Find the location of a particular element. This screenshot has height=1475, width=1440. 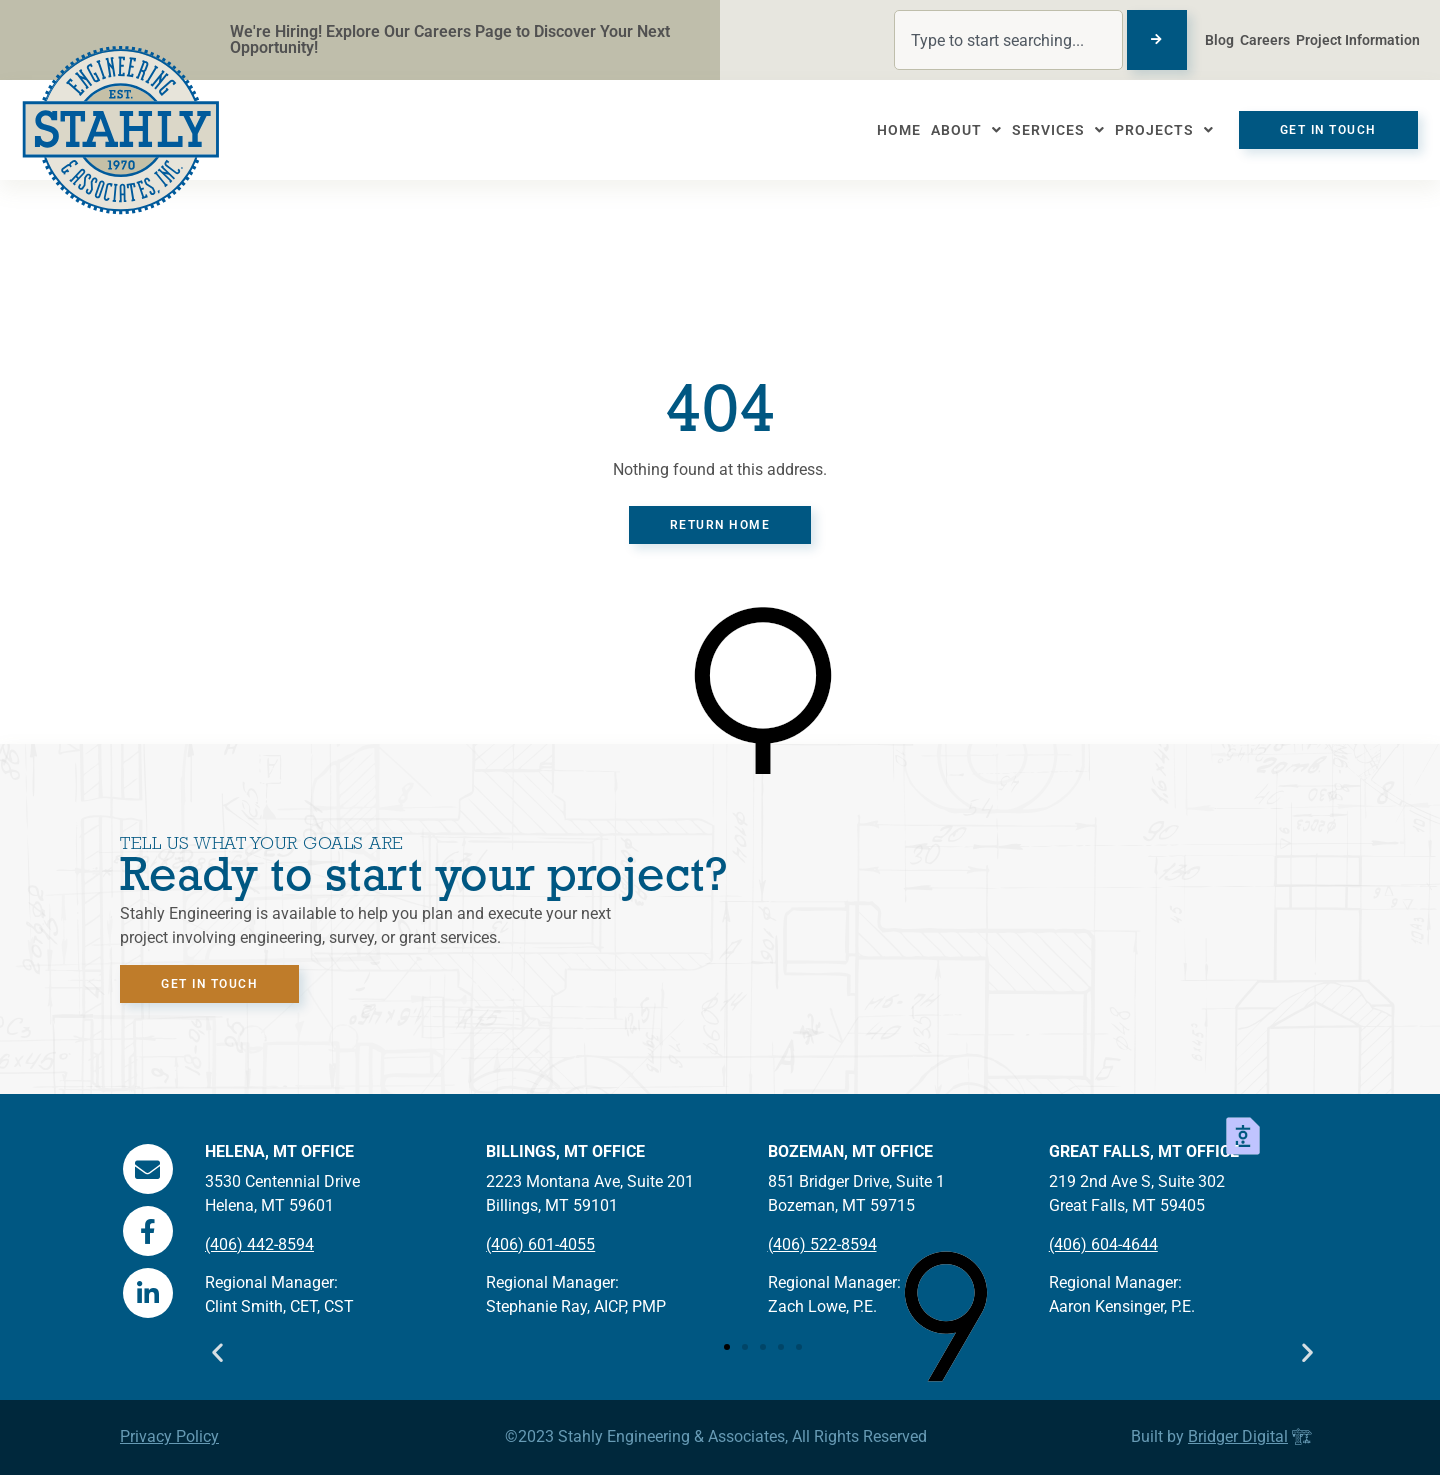

select number 9 from a list or keypad is located at coordinates (946, 1318).